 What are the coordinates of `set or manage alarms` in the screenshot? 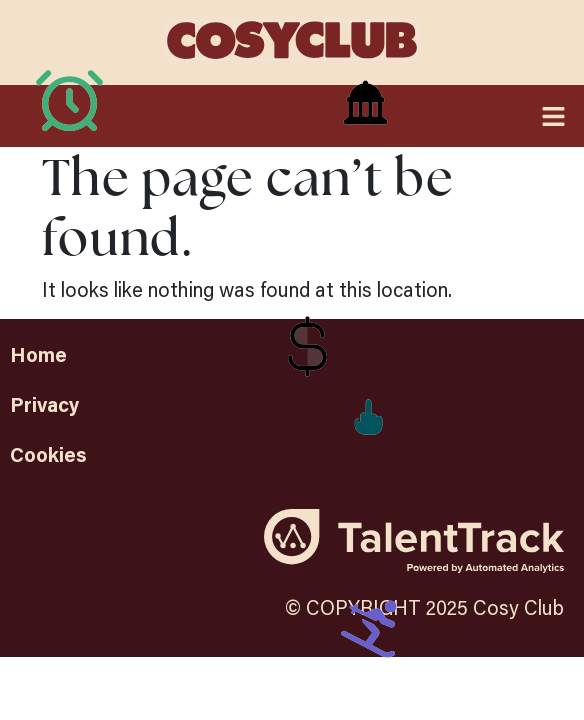 It's located at (69, 100).